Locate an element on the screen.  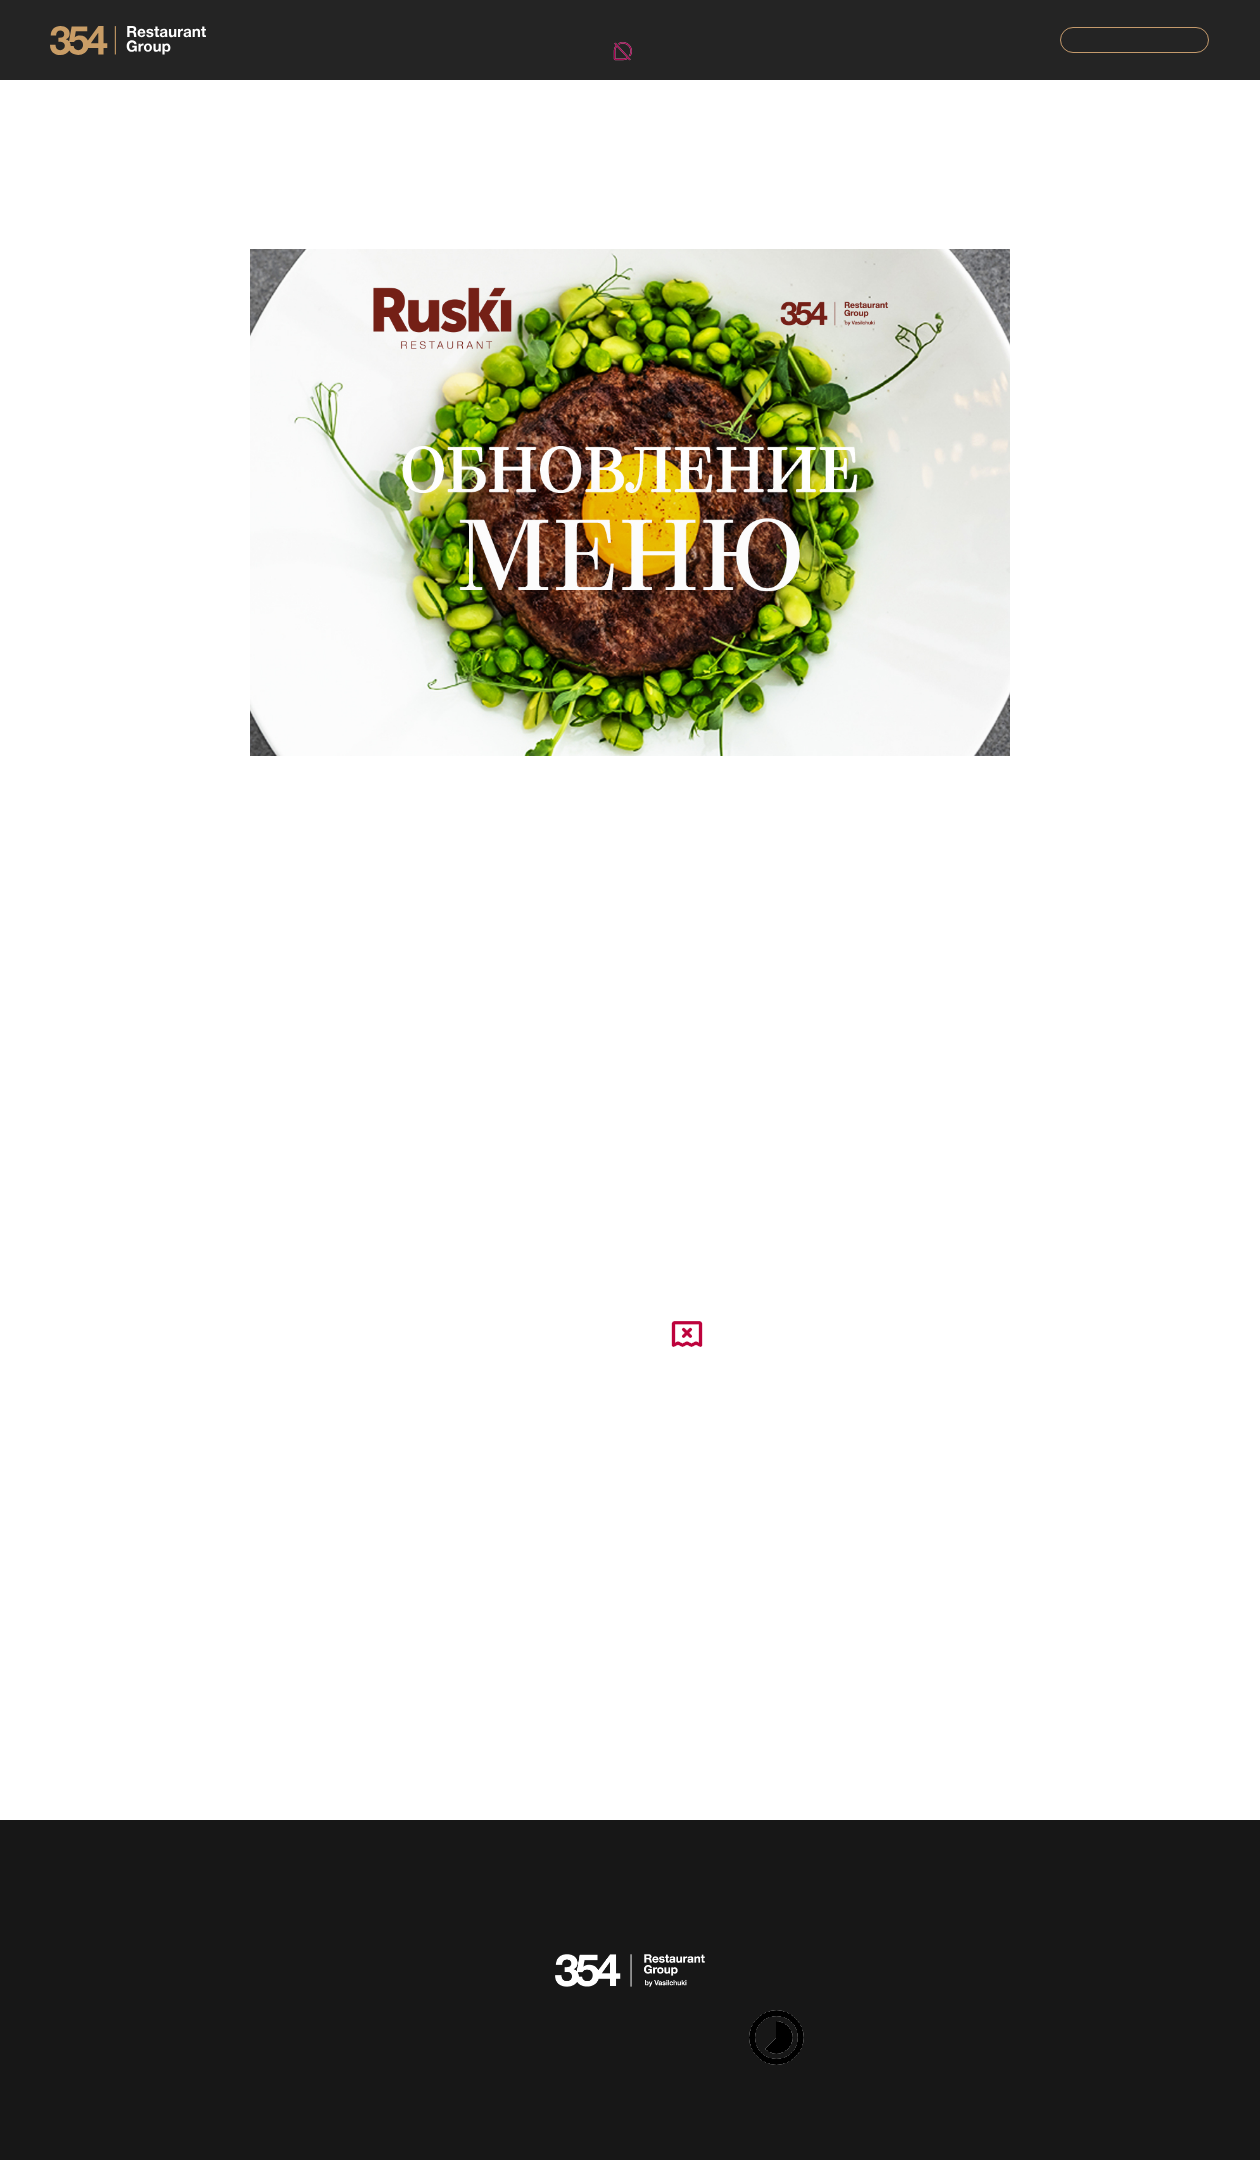
cancel or void a receipt is located at coordinates (687, 1334).